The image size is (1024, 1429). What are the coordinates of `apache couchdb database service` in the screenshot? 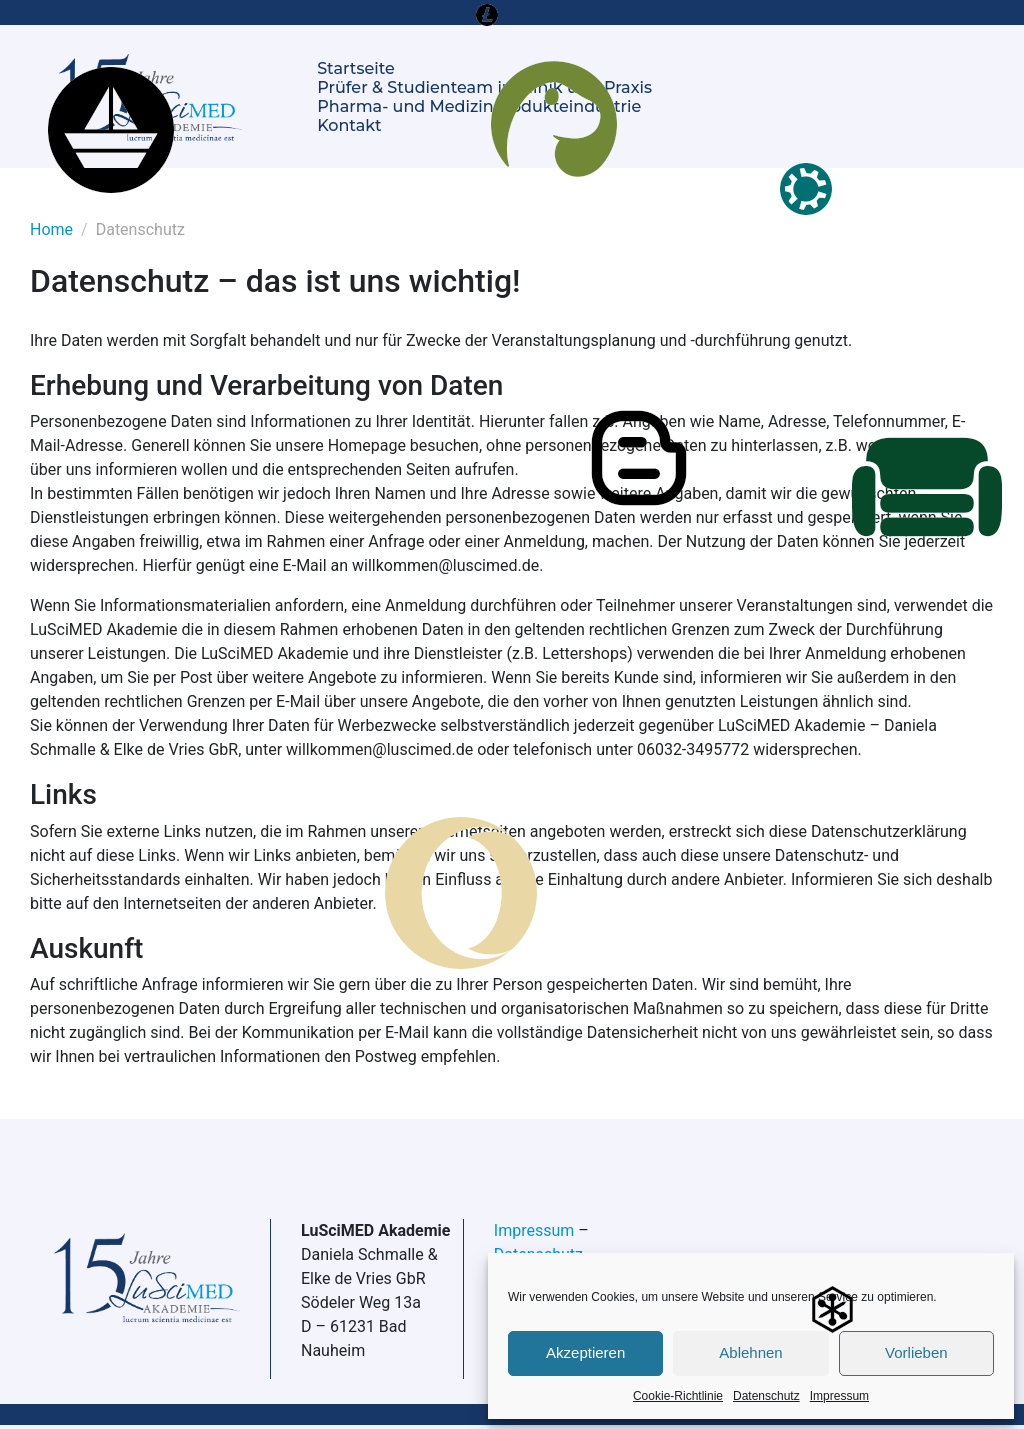 It's located at (927, 487).